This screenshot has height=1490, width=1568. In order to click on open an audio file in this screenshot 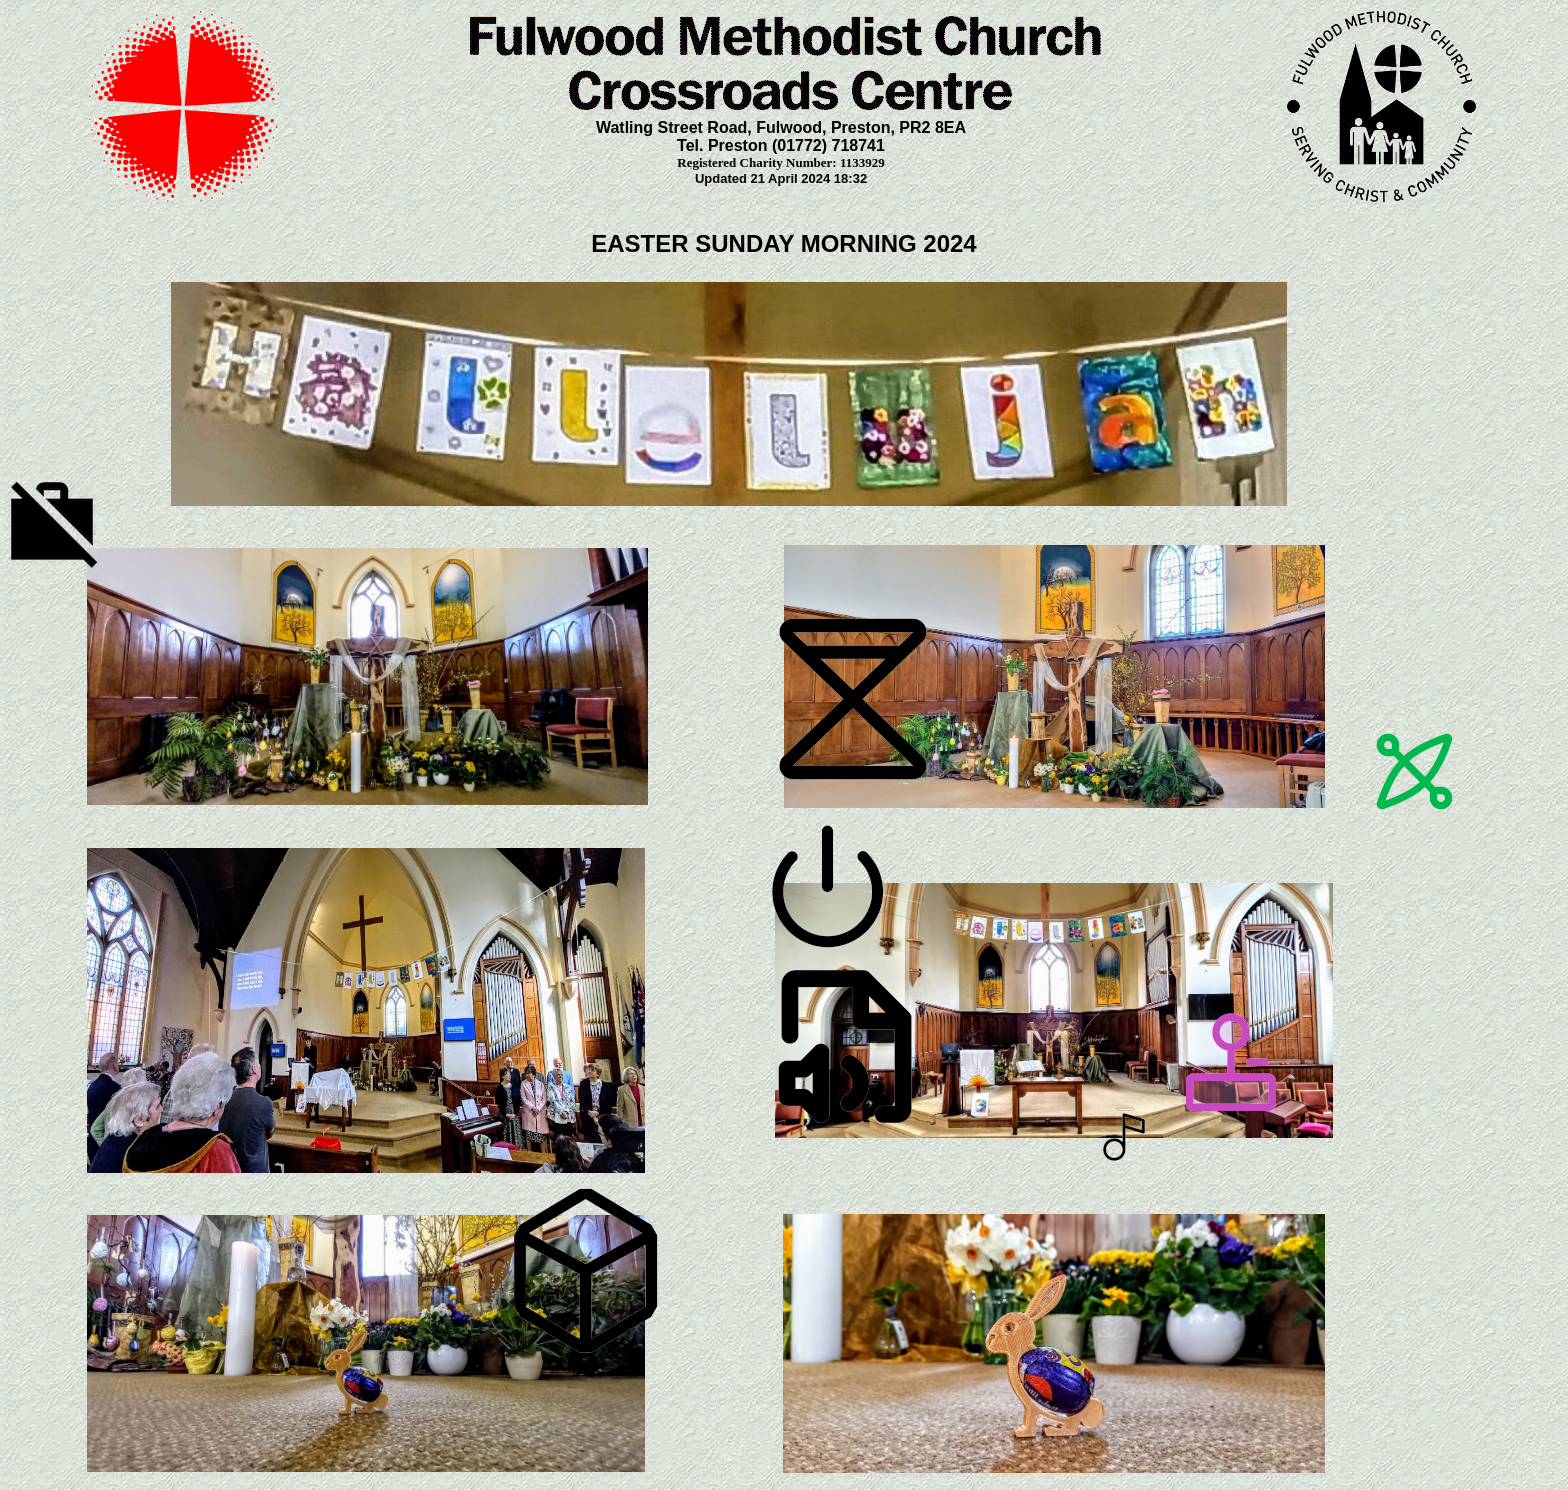, I will do `click(846, 1046)`.